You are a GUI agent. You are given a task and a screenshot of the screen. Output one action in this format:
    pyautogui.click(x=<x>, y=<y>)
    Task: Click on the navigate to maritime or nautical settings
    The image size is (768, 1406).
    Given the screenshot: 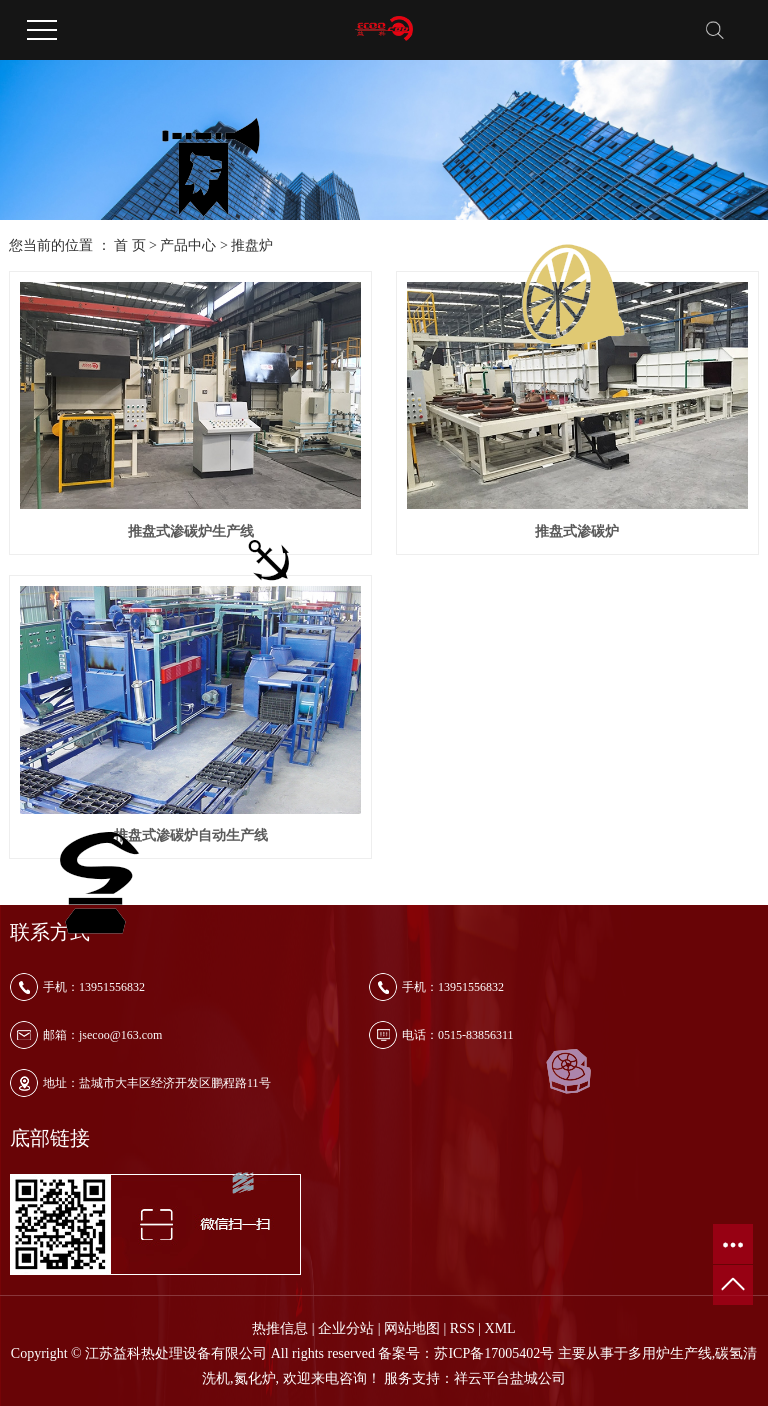 What is the action you would take?
    pyautogui.click(x=269, y=560)
    